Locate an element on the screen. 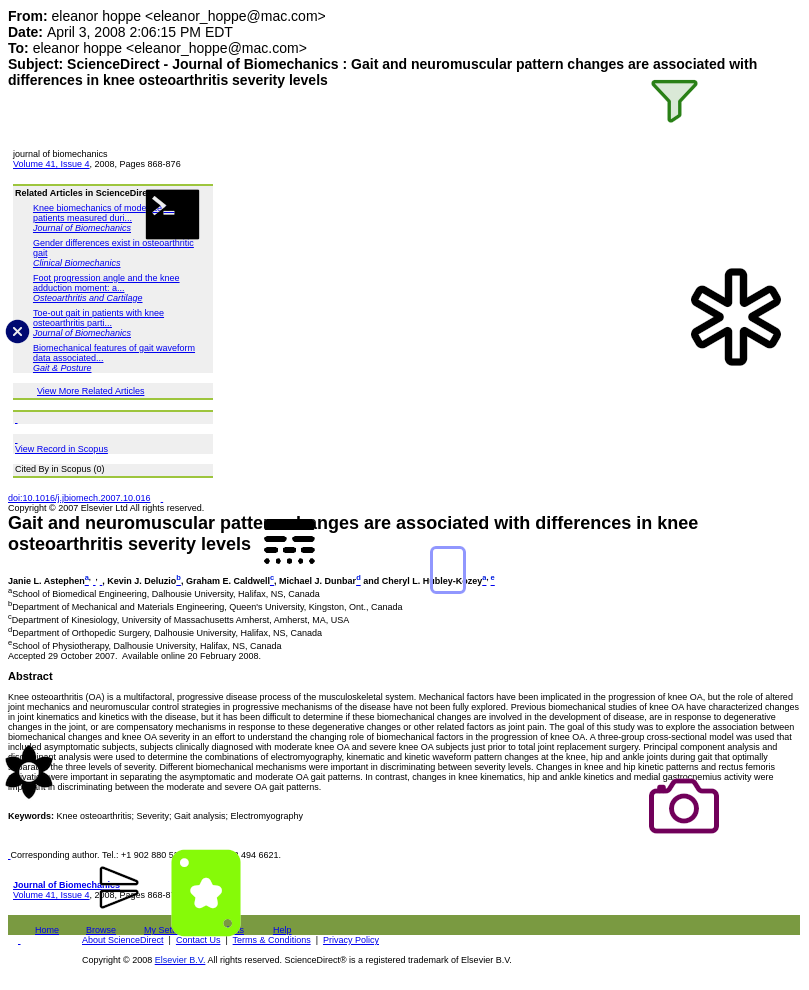  switch to tablet view is located at coordinates (448, 570).